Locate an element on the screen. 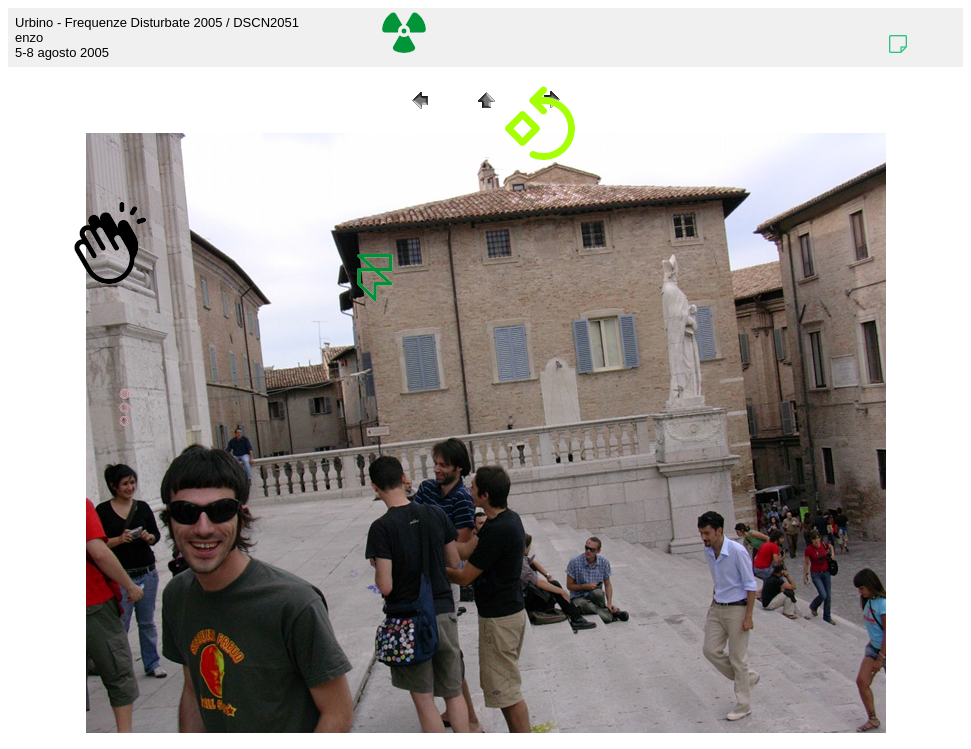  create a new note is located at coordinates (898, 44).